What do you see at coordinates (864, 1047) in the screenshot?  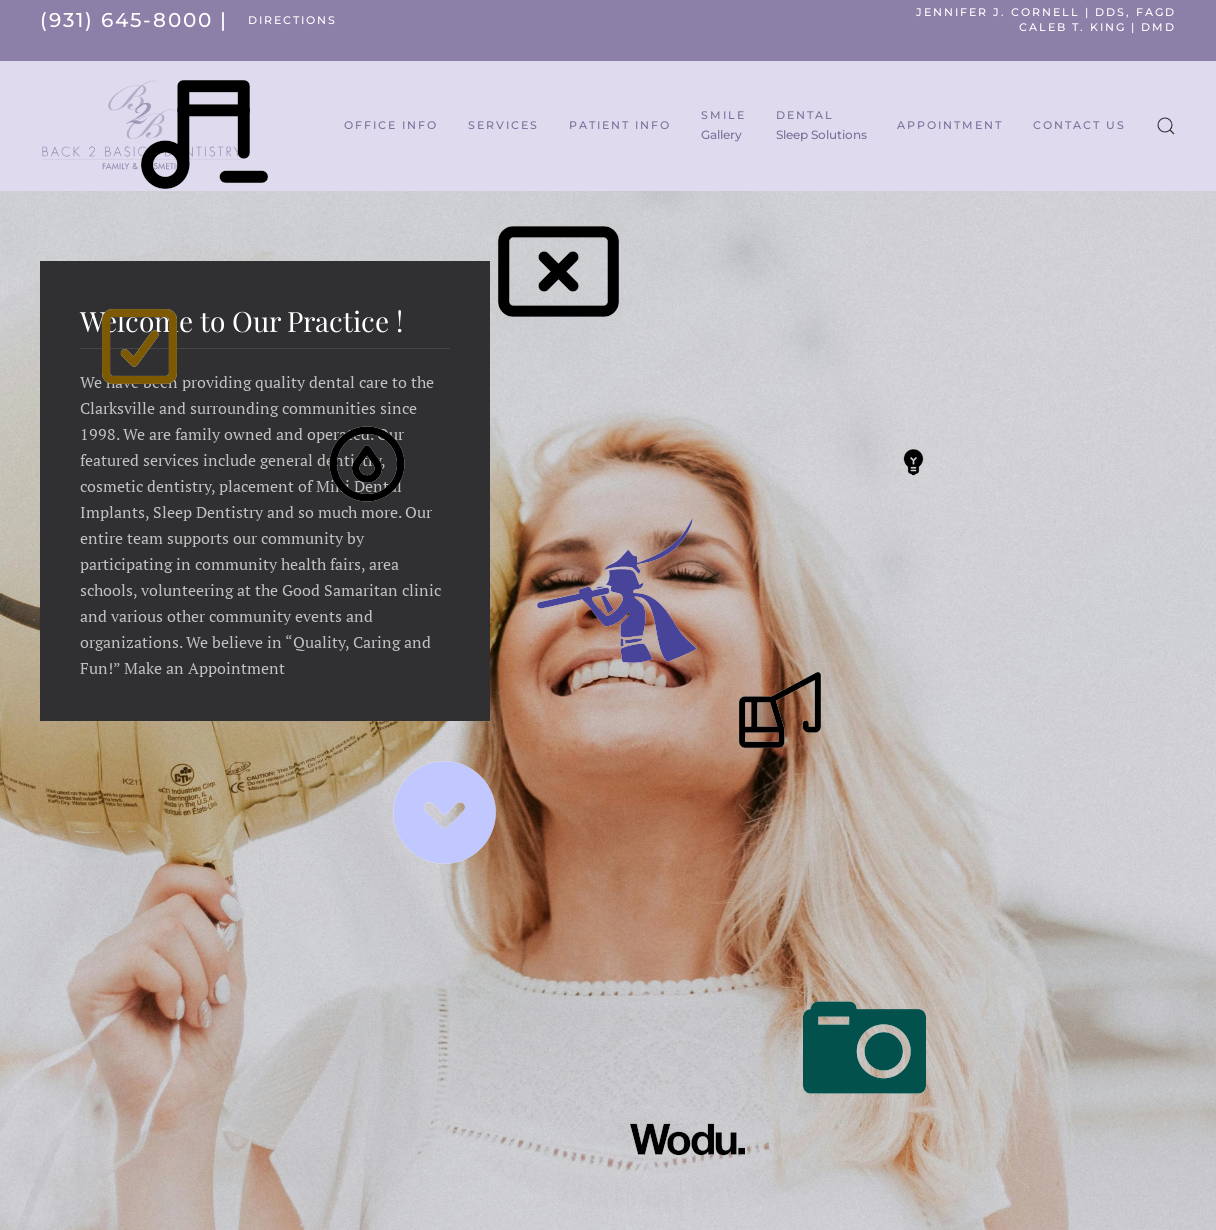 I see `take a photo or capture image` at bounding box center [864, 1047].